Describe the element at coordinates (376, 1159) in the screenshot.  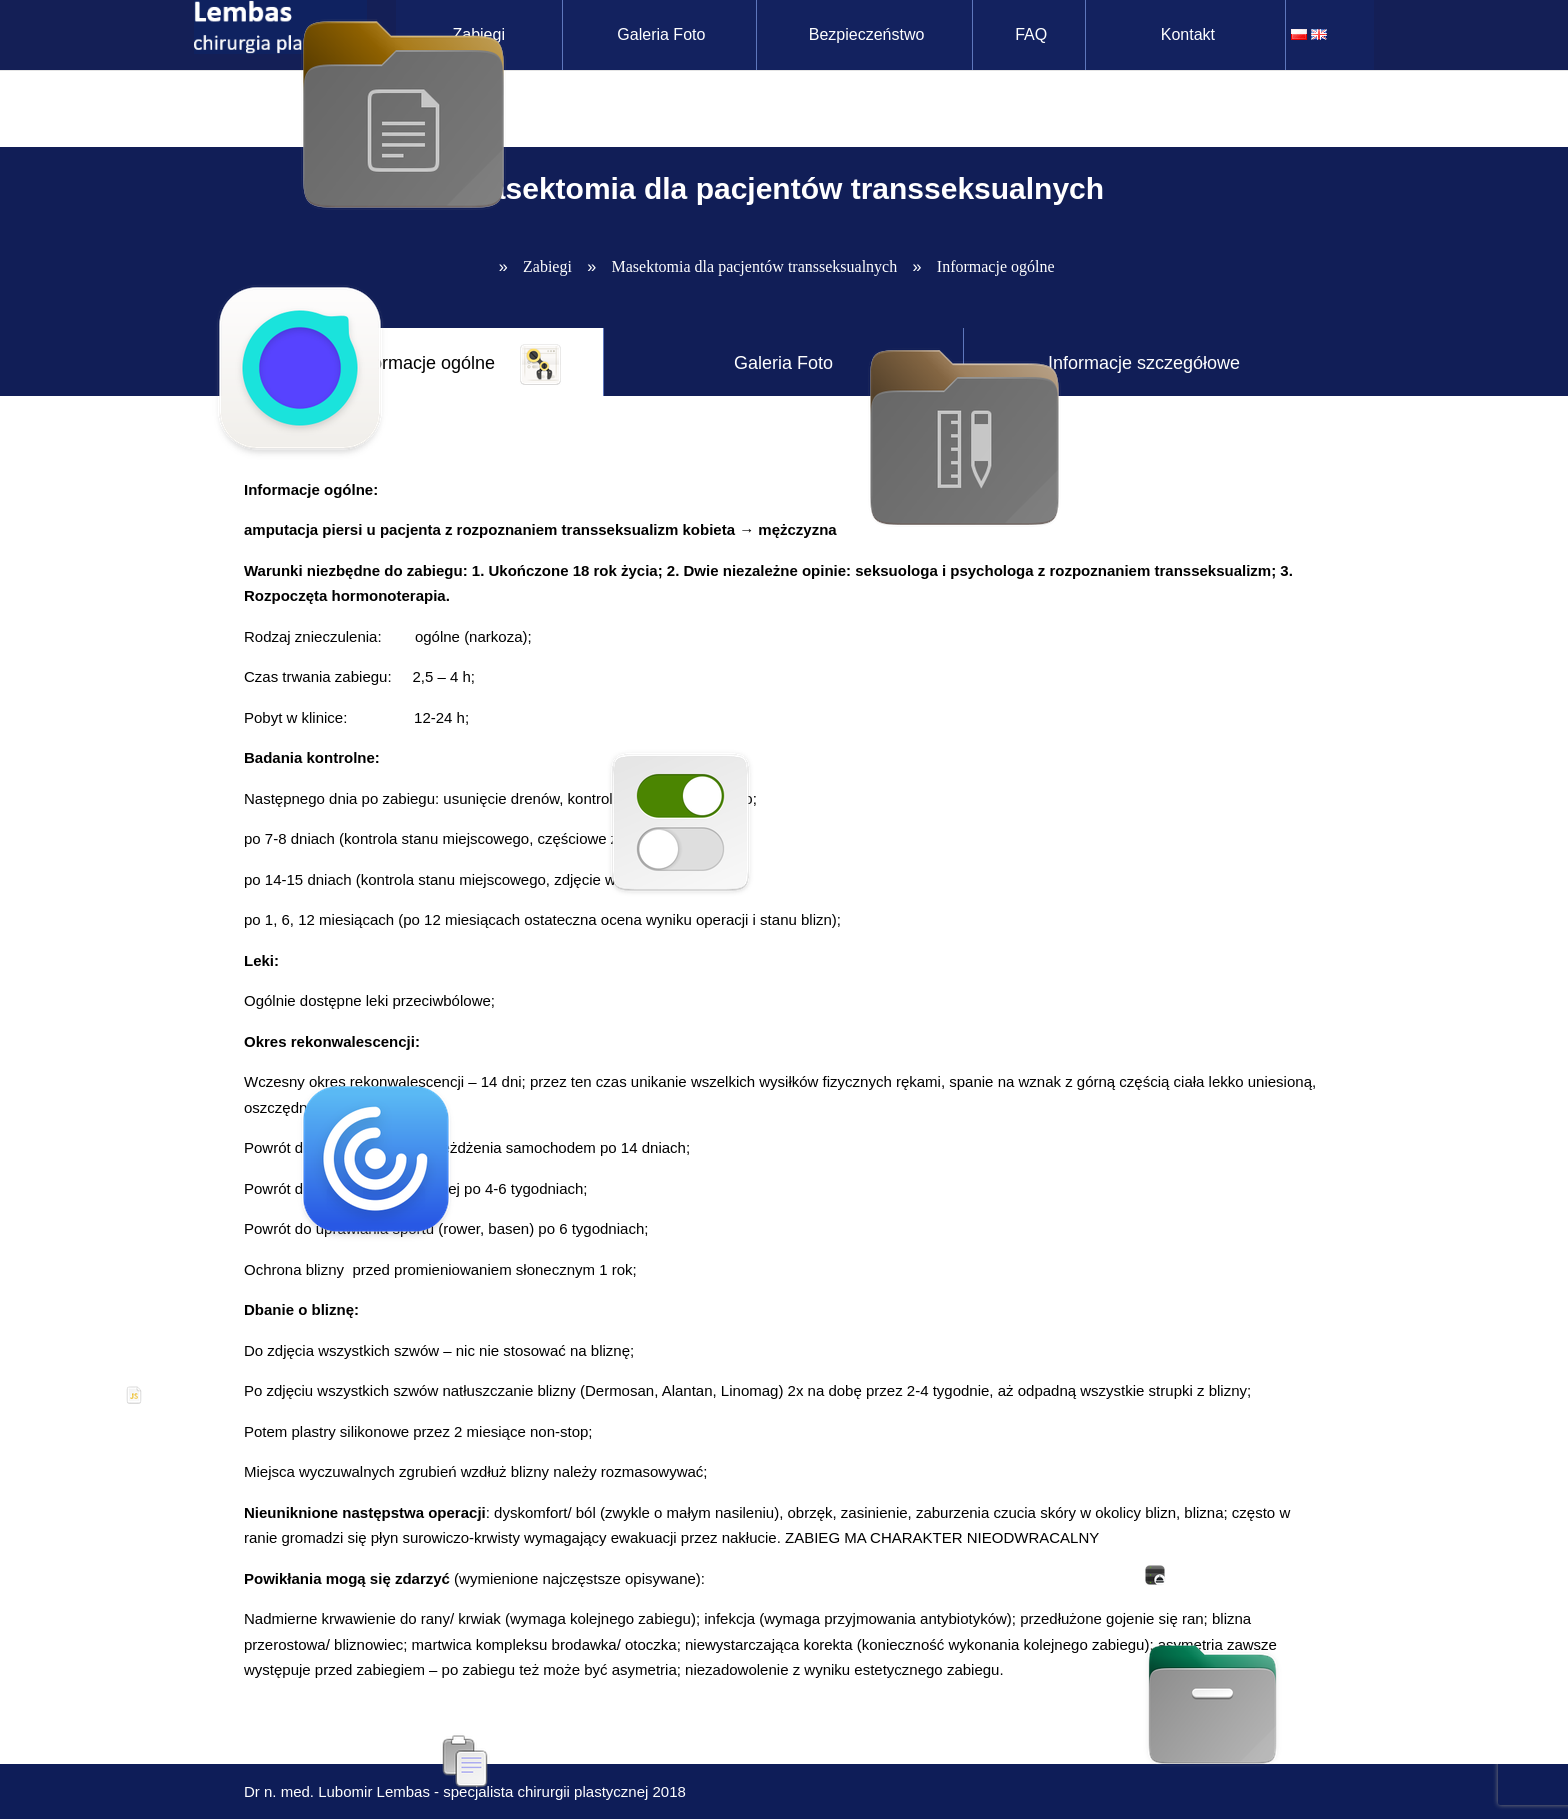
I see `open the receiver app` at that location.